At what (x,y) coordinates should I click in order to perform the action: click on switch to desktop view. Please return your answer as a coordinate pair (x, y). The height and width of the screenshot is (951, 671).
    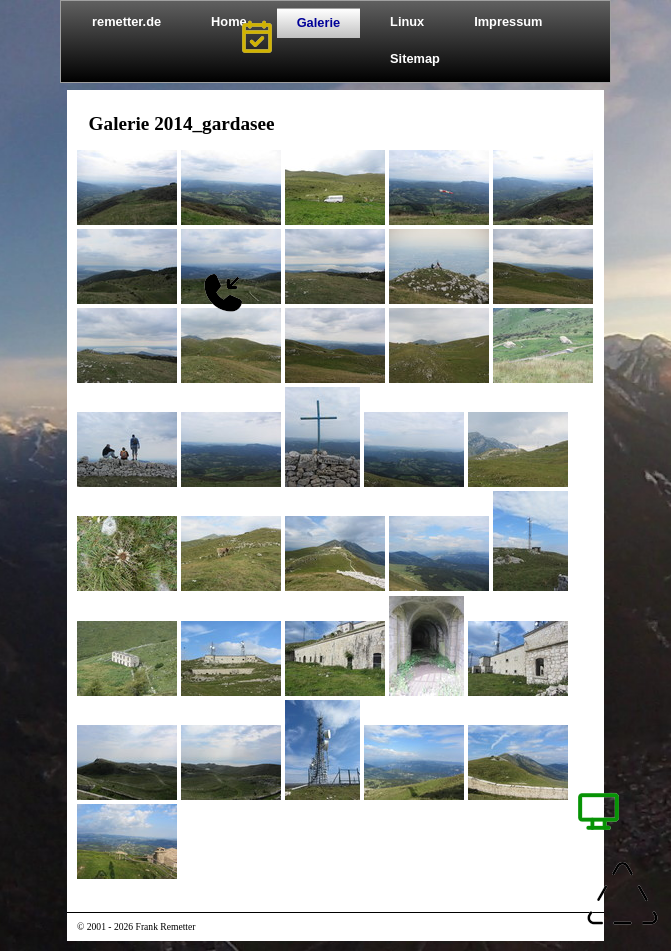
    Looking at the image, I should click on (598, 811).